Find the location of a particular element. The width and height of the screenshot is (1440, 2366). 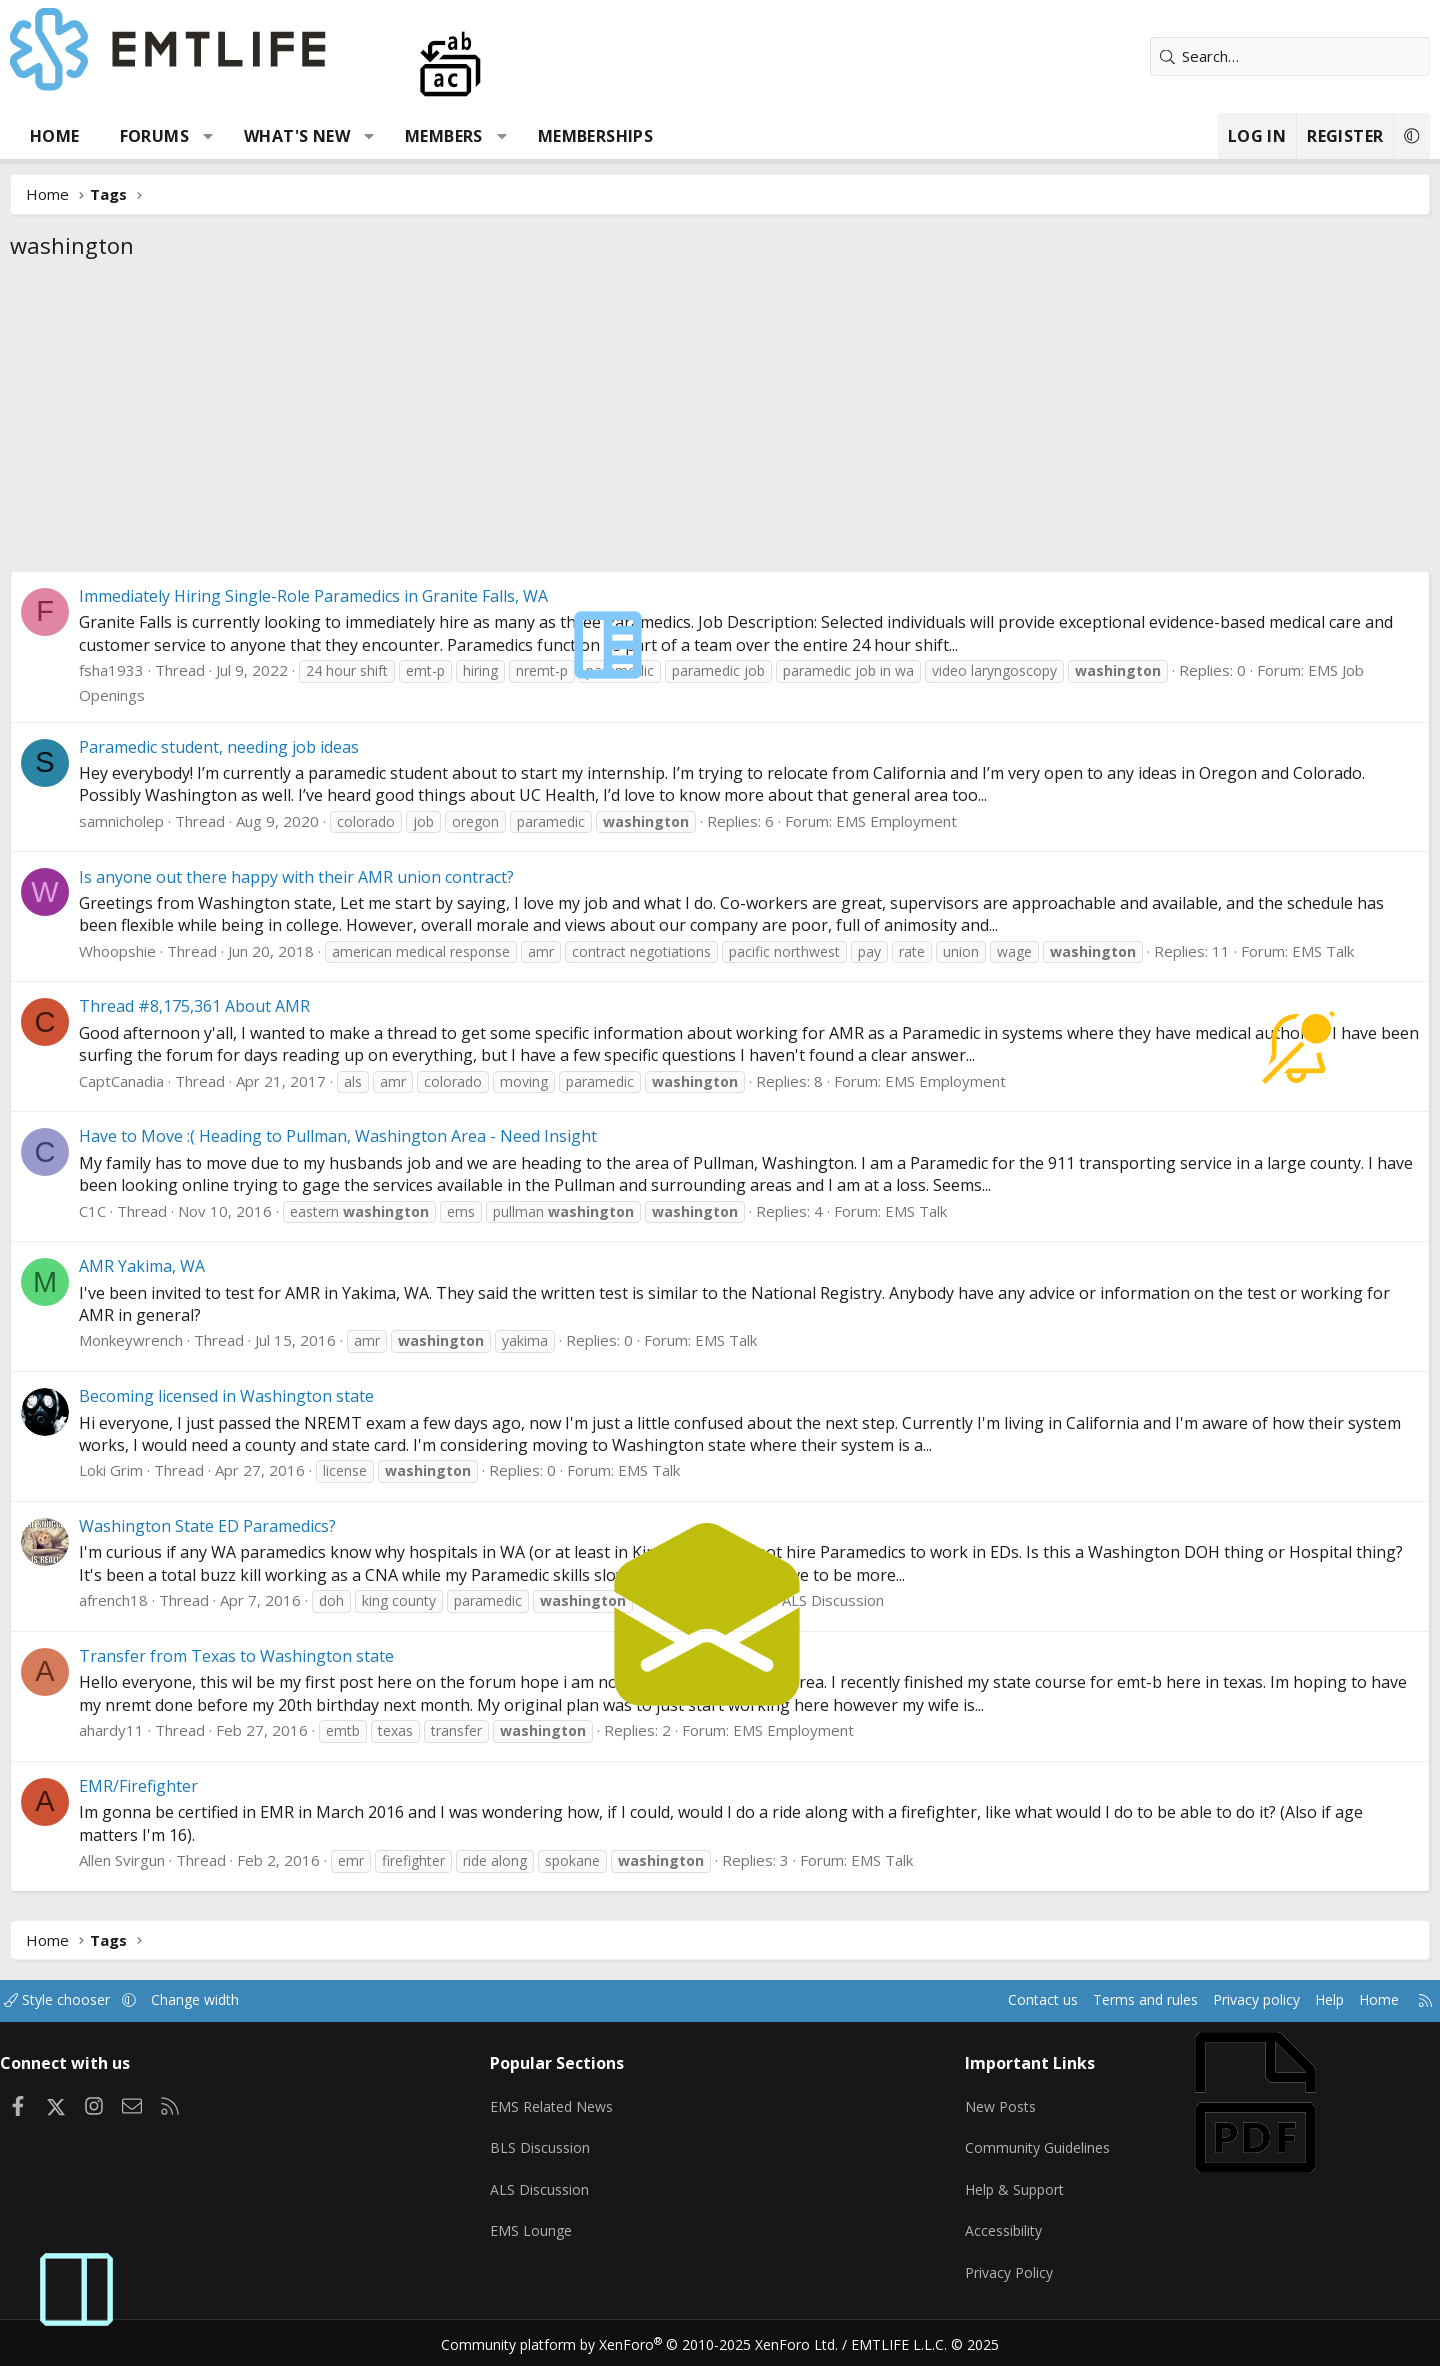

hide the right sidebar panel is located at coordinates (76, 2289).